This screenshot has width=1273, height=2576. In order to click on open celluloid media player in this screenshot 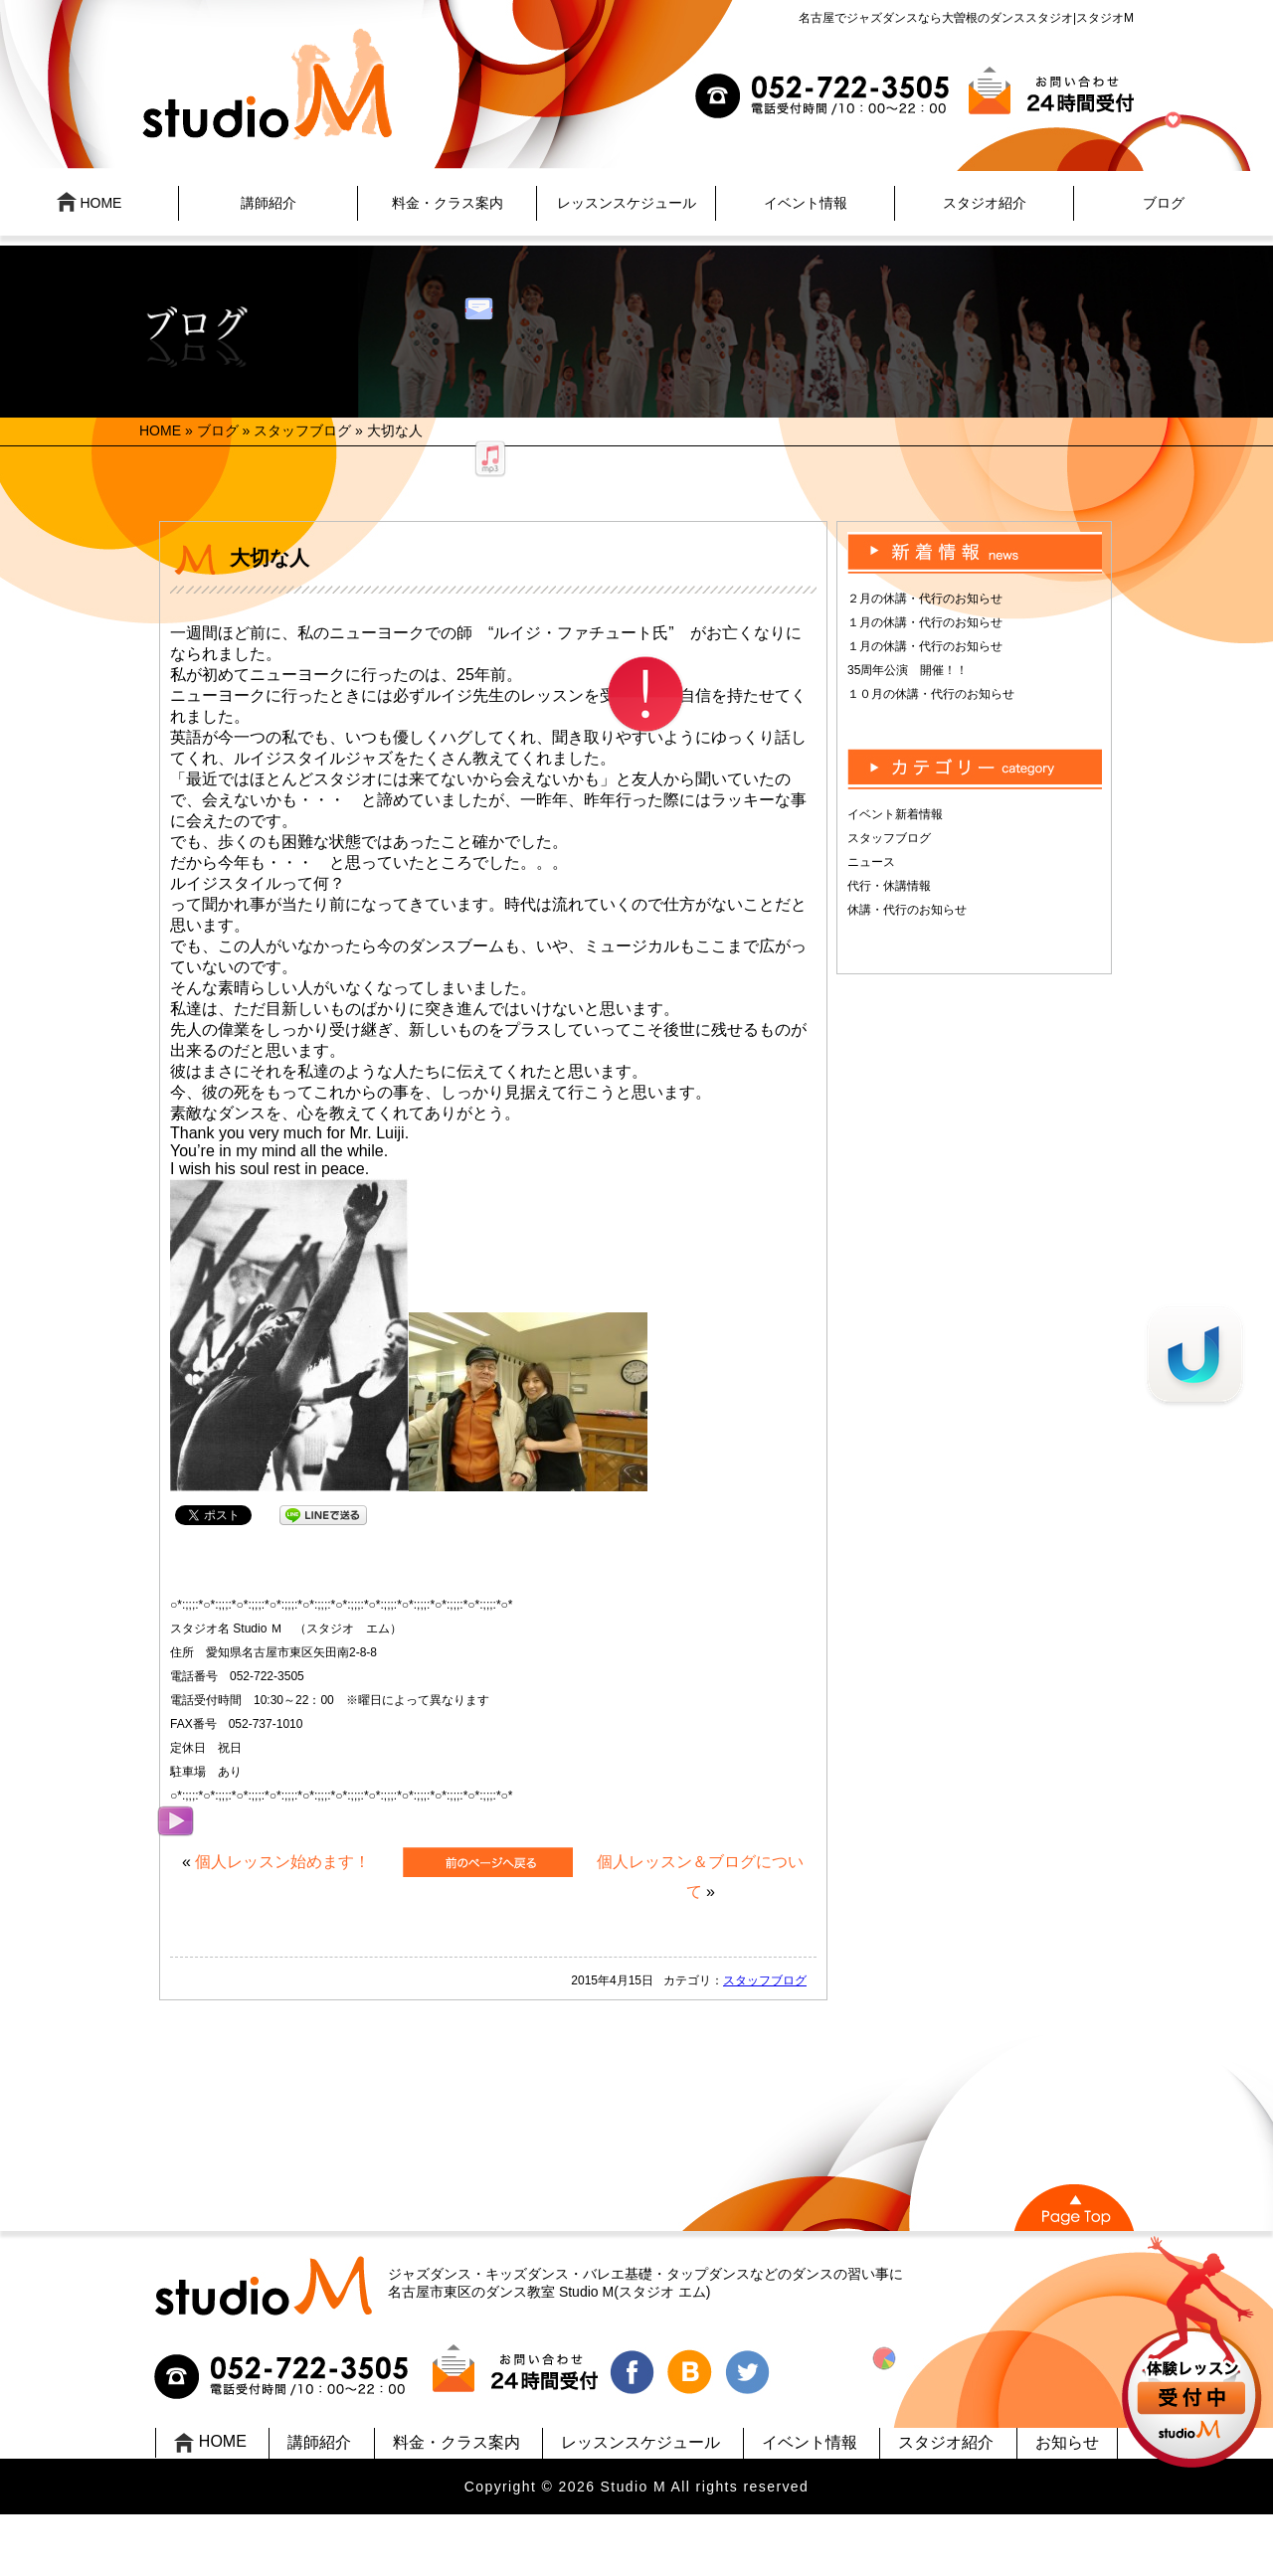, I will do `click(175, 1820)`.